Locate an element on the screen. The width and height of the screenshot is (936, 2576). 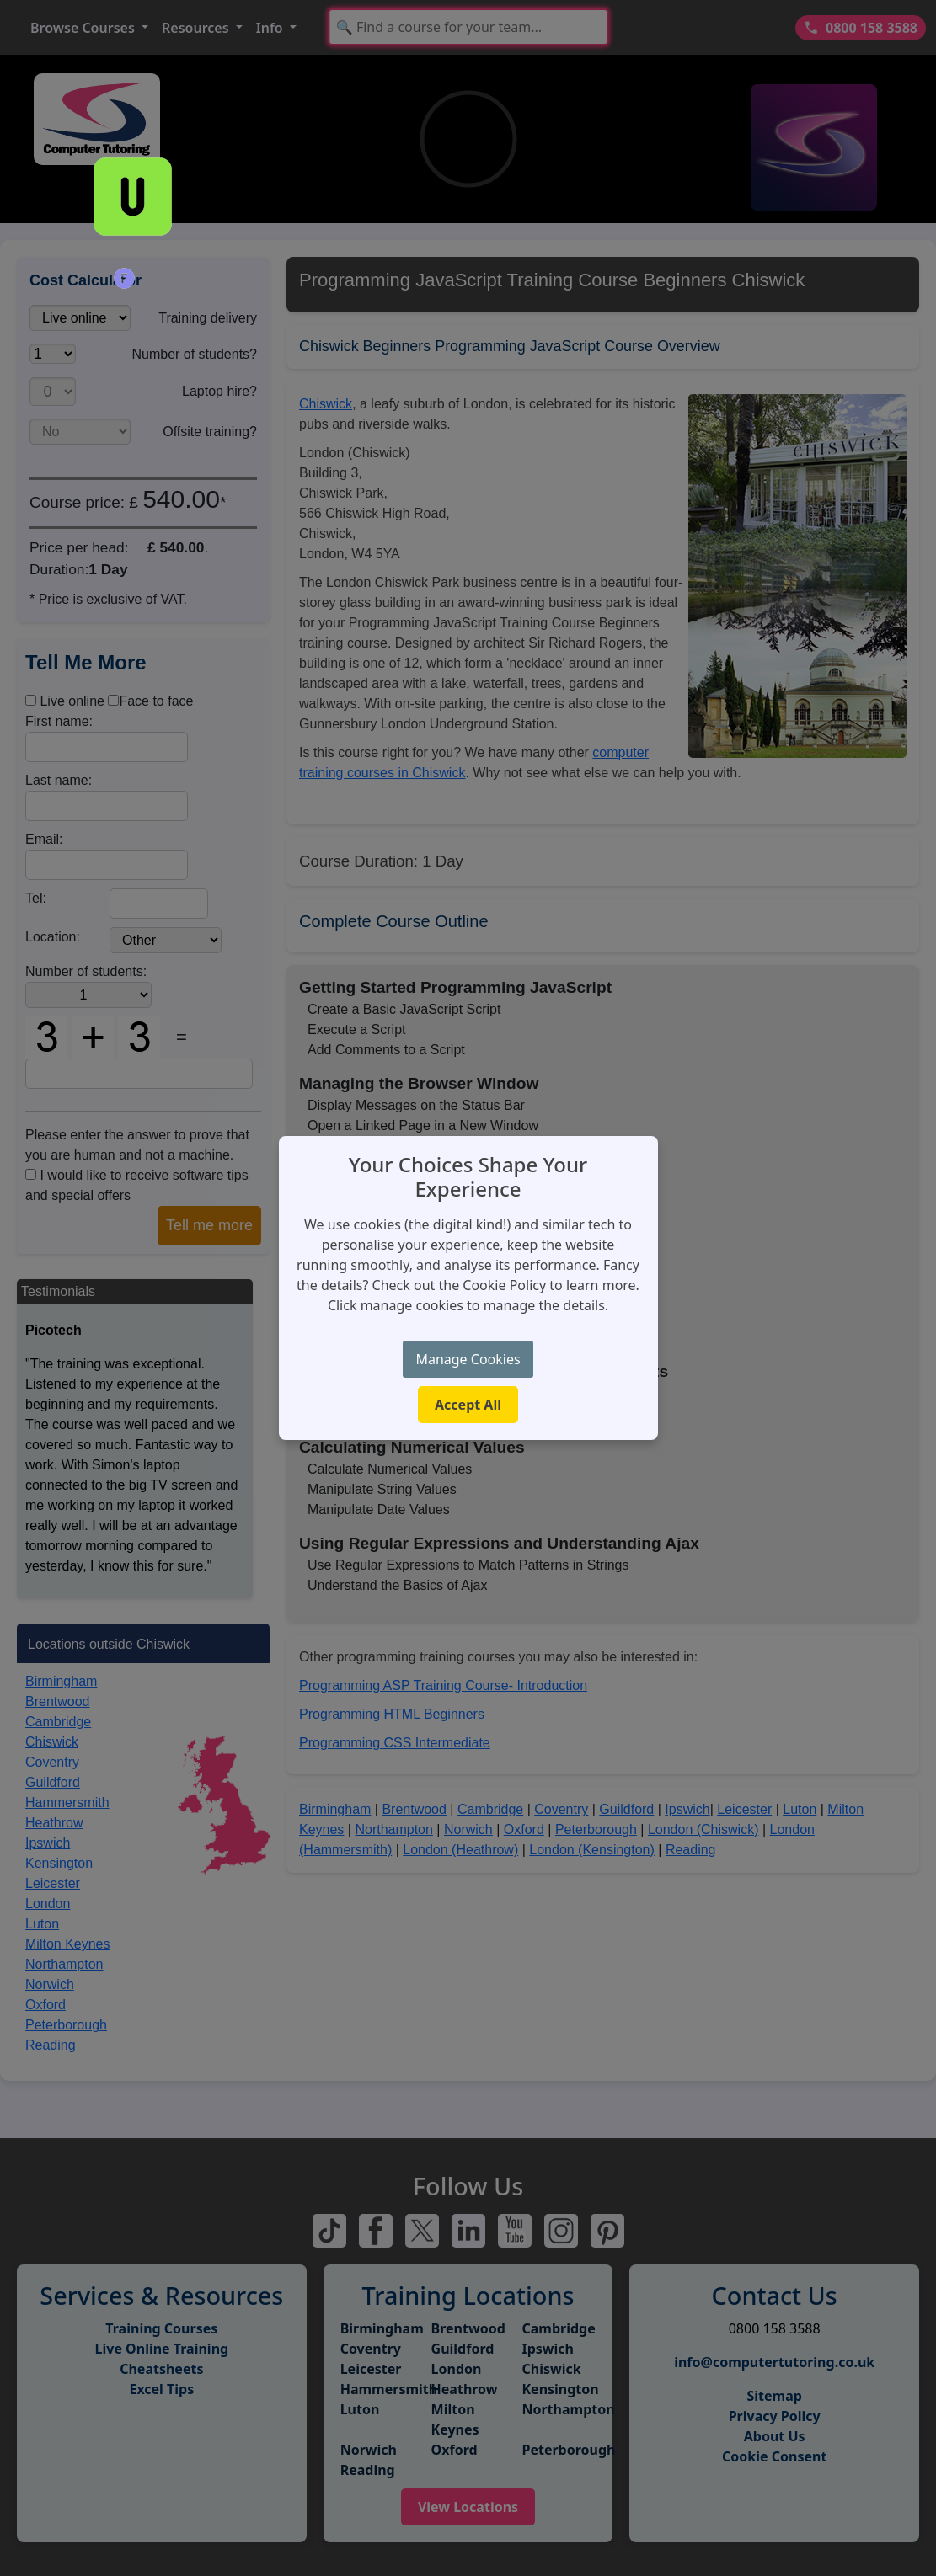
indicates an item or option starting with the letter U is located at coordinates (132, 196).